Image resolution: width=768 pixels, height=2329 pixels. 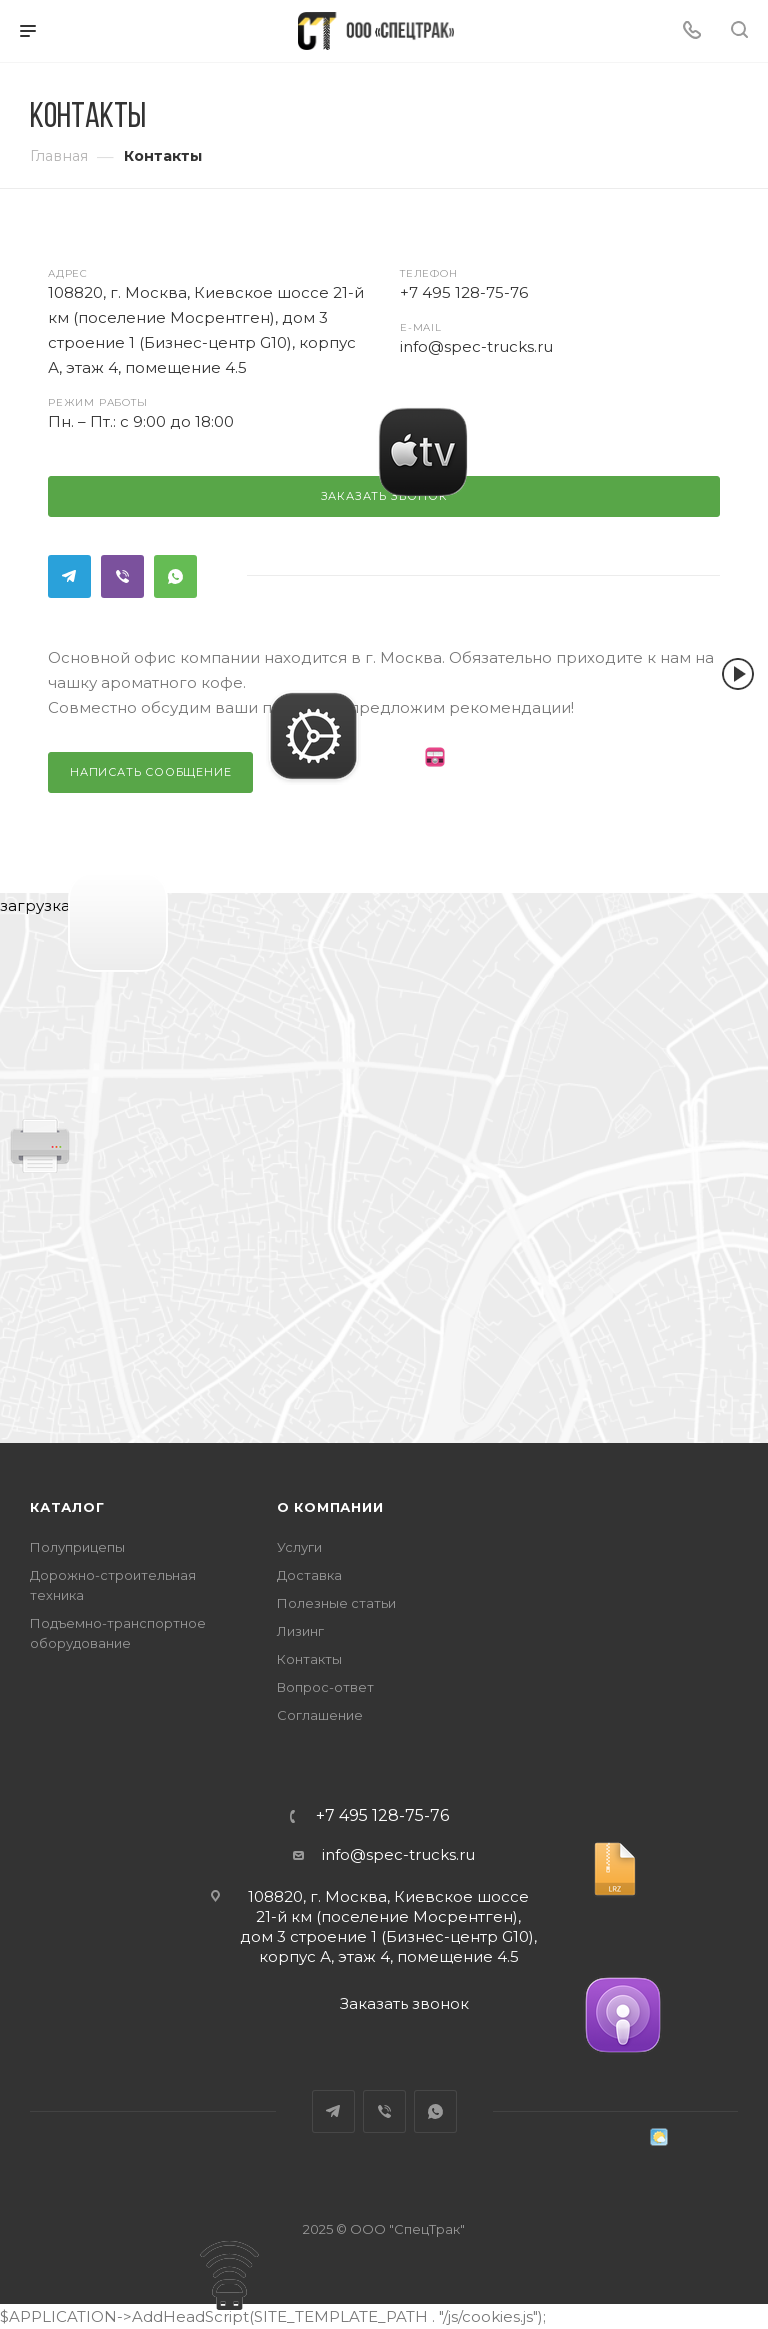 I want to click on blank app icon template for customization, so click(x=118, y=922).